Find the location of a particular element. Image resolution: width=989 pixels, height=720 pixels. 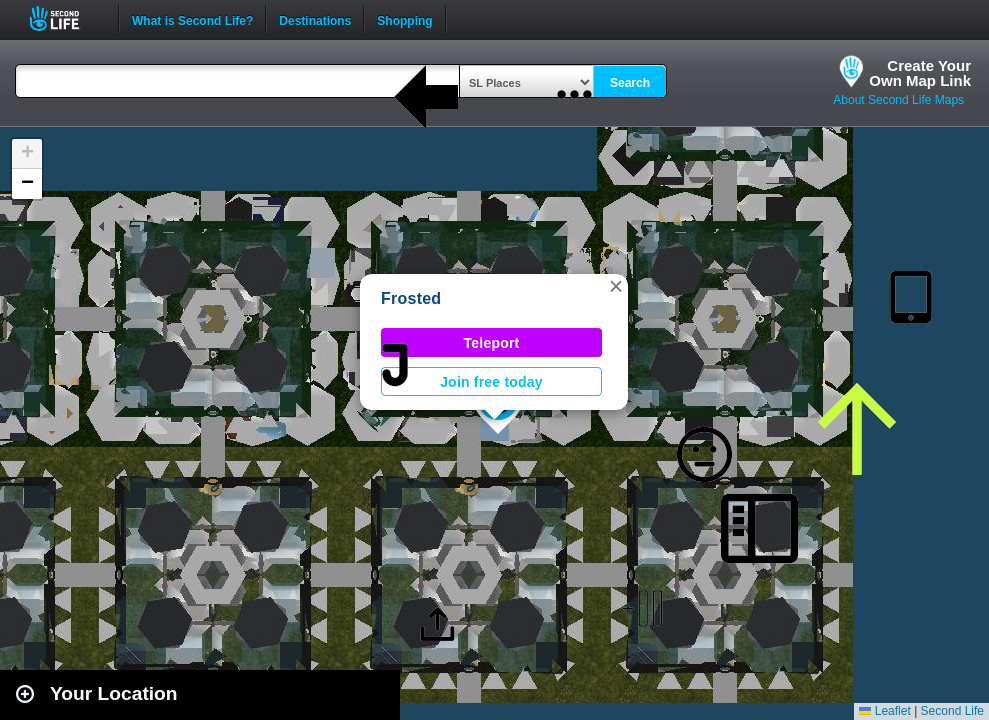

switch to tablet view is located at coordinates (911, 297).